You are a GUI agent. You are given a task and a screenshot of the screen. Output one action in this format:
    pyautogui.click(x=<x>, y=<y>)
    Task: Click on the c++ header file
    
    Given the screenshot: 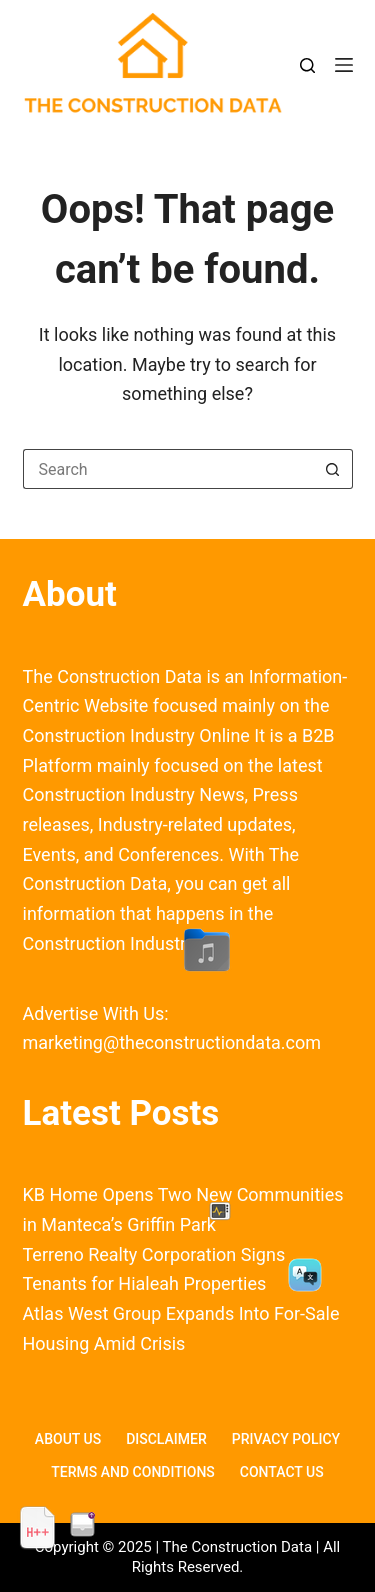 What is the action you would take?
    pyautogui.click(x=37, y=1527)
    